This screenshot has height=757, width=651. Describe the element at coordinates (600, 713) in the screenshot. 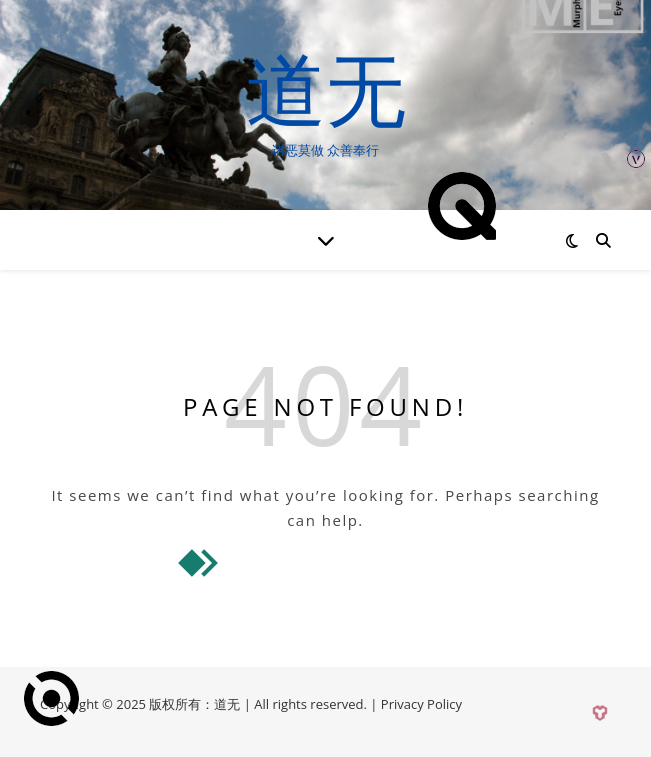

I see `youhodler app or service logo` at that location.